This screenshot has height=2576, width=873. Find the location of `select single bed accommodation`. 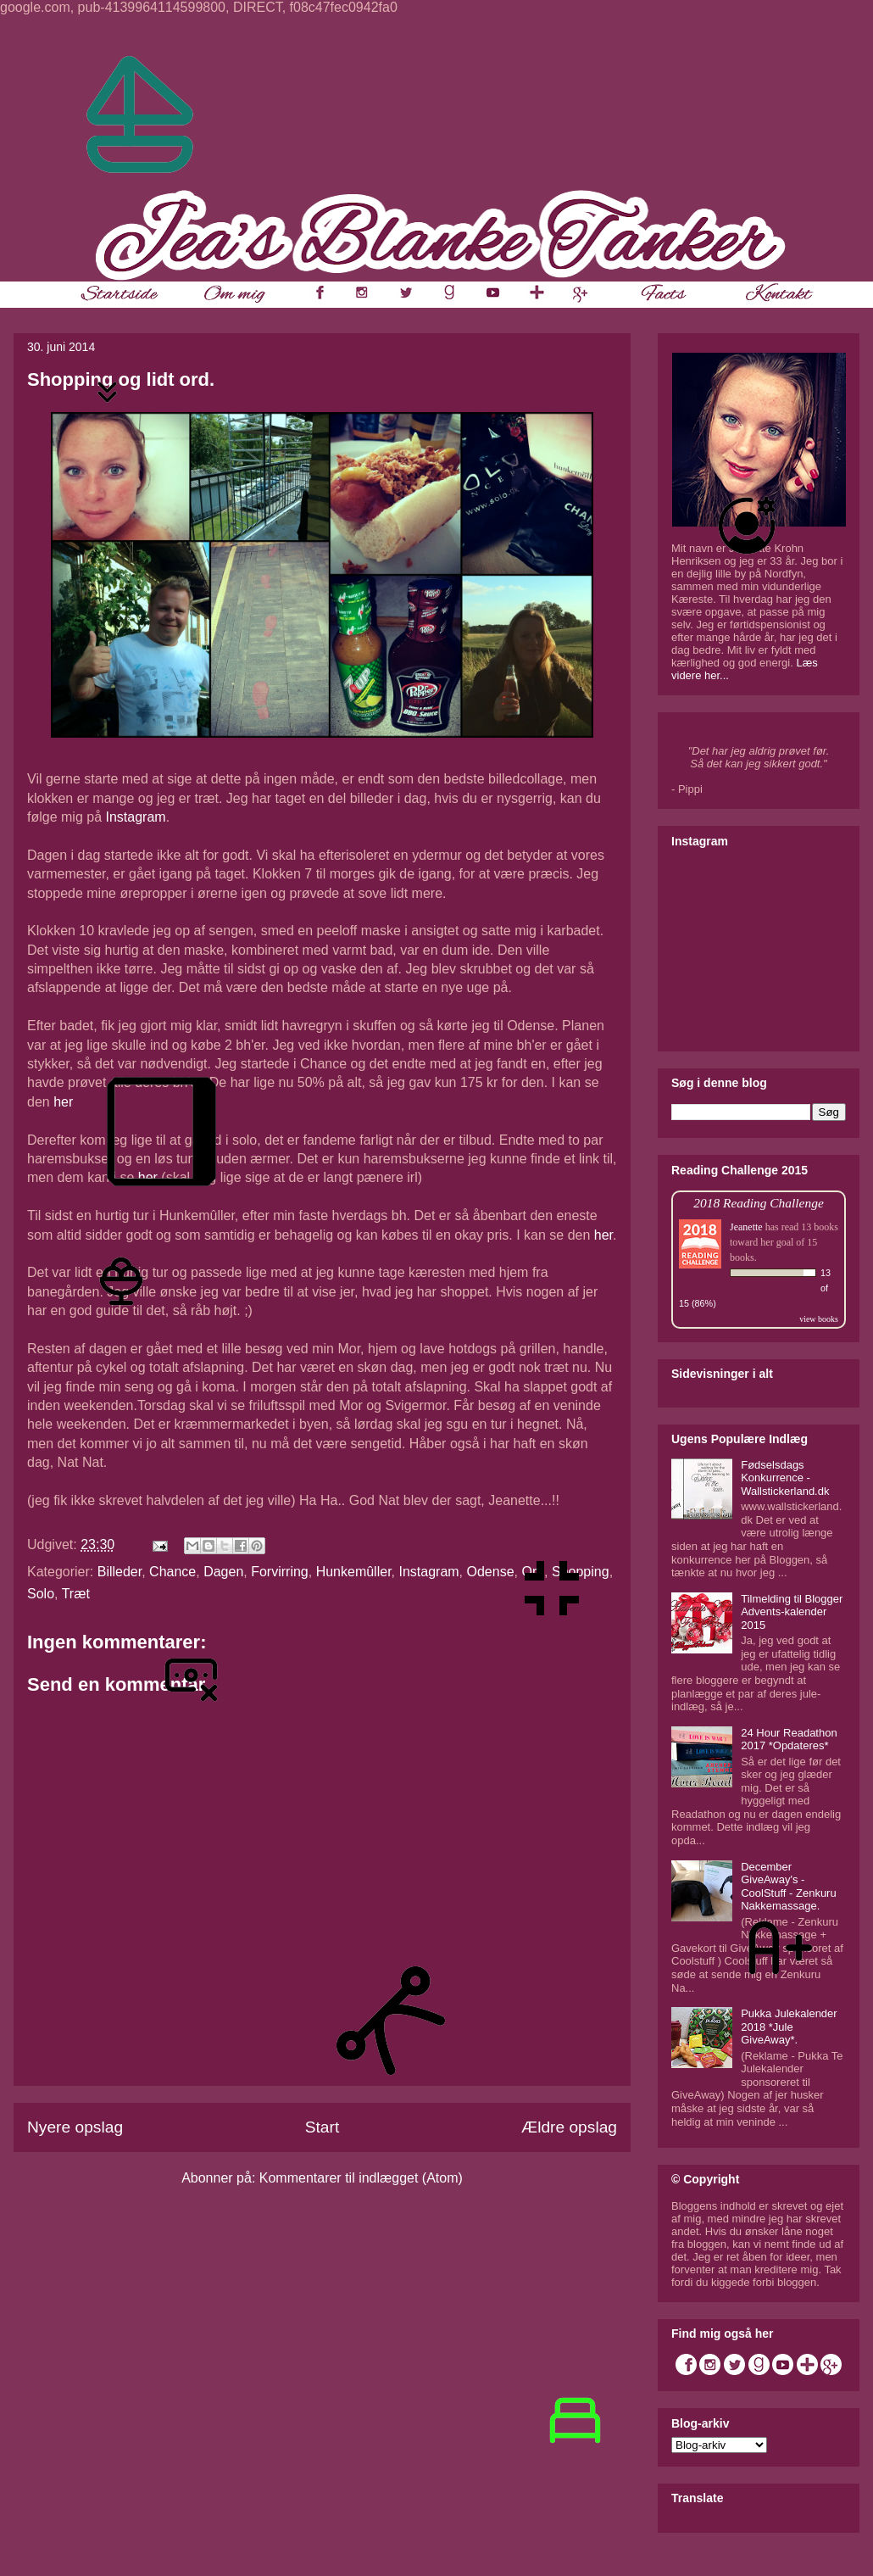

select single bed accommodation is located at coordinates (575, 2420).